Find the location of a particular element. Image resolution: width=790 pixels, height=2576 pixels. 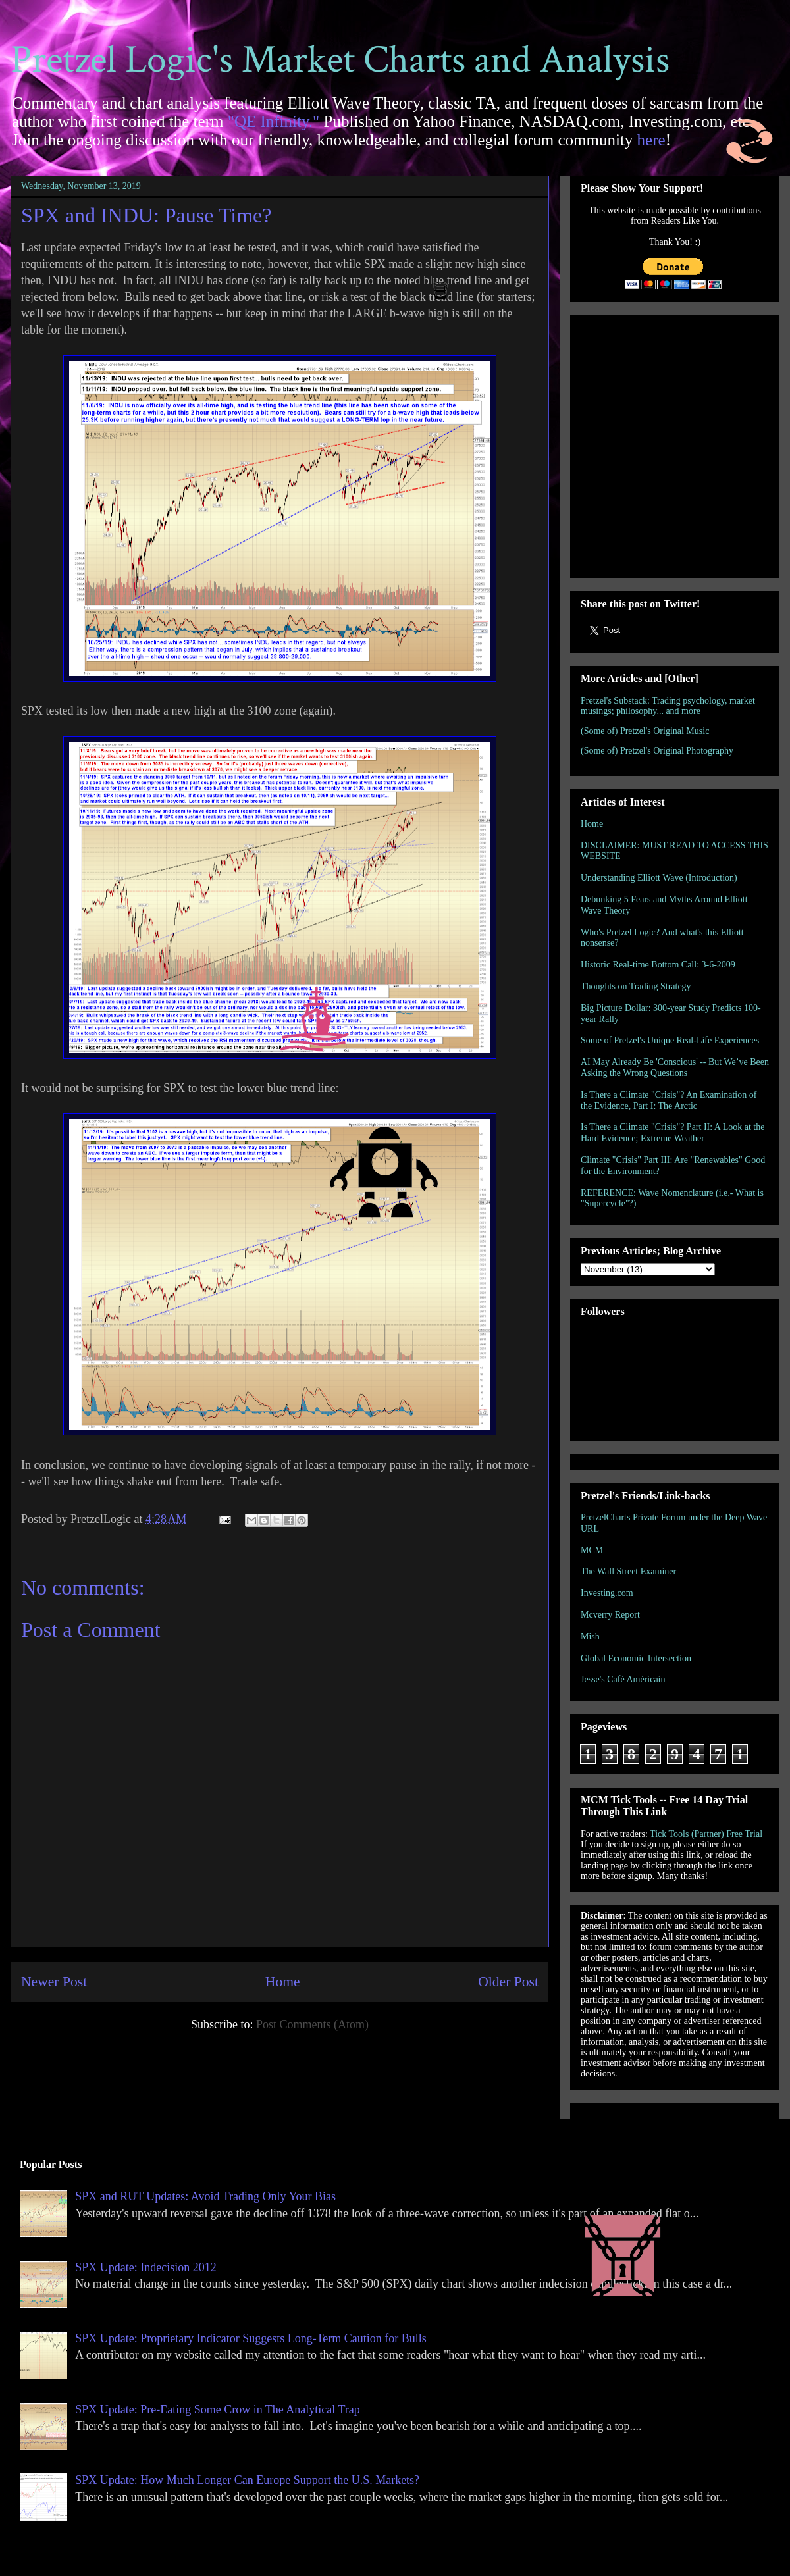

indicates a shot glass or alcoholic beverage item is located at coordinates (440, 291).